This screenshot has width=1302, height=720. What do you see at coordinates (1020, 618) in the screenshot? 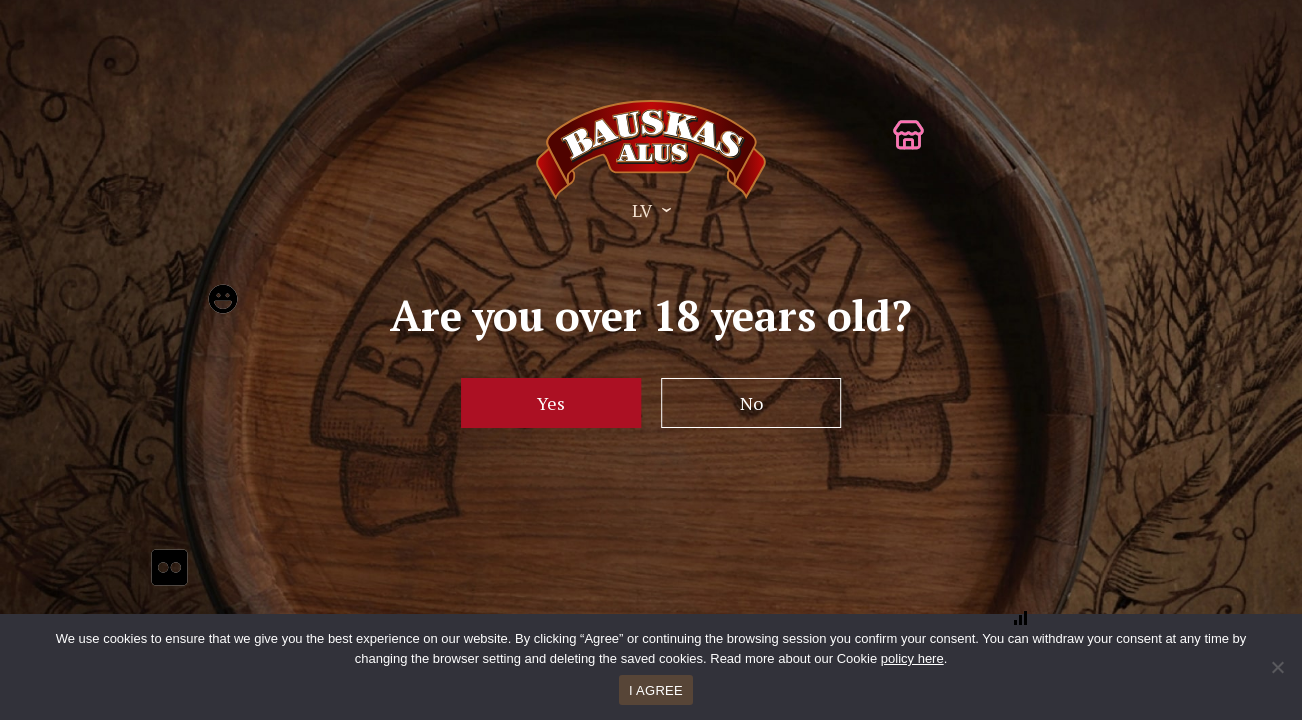
I see `indicates cellular network signal strength` at bounding box center [1020, 618].